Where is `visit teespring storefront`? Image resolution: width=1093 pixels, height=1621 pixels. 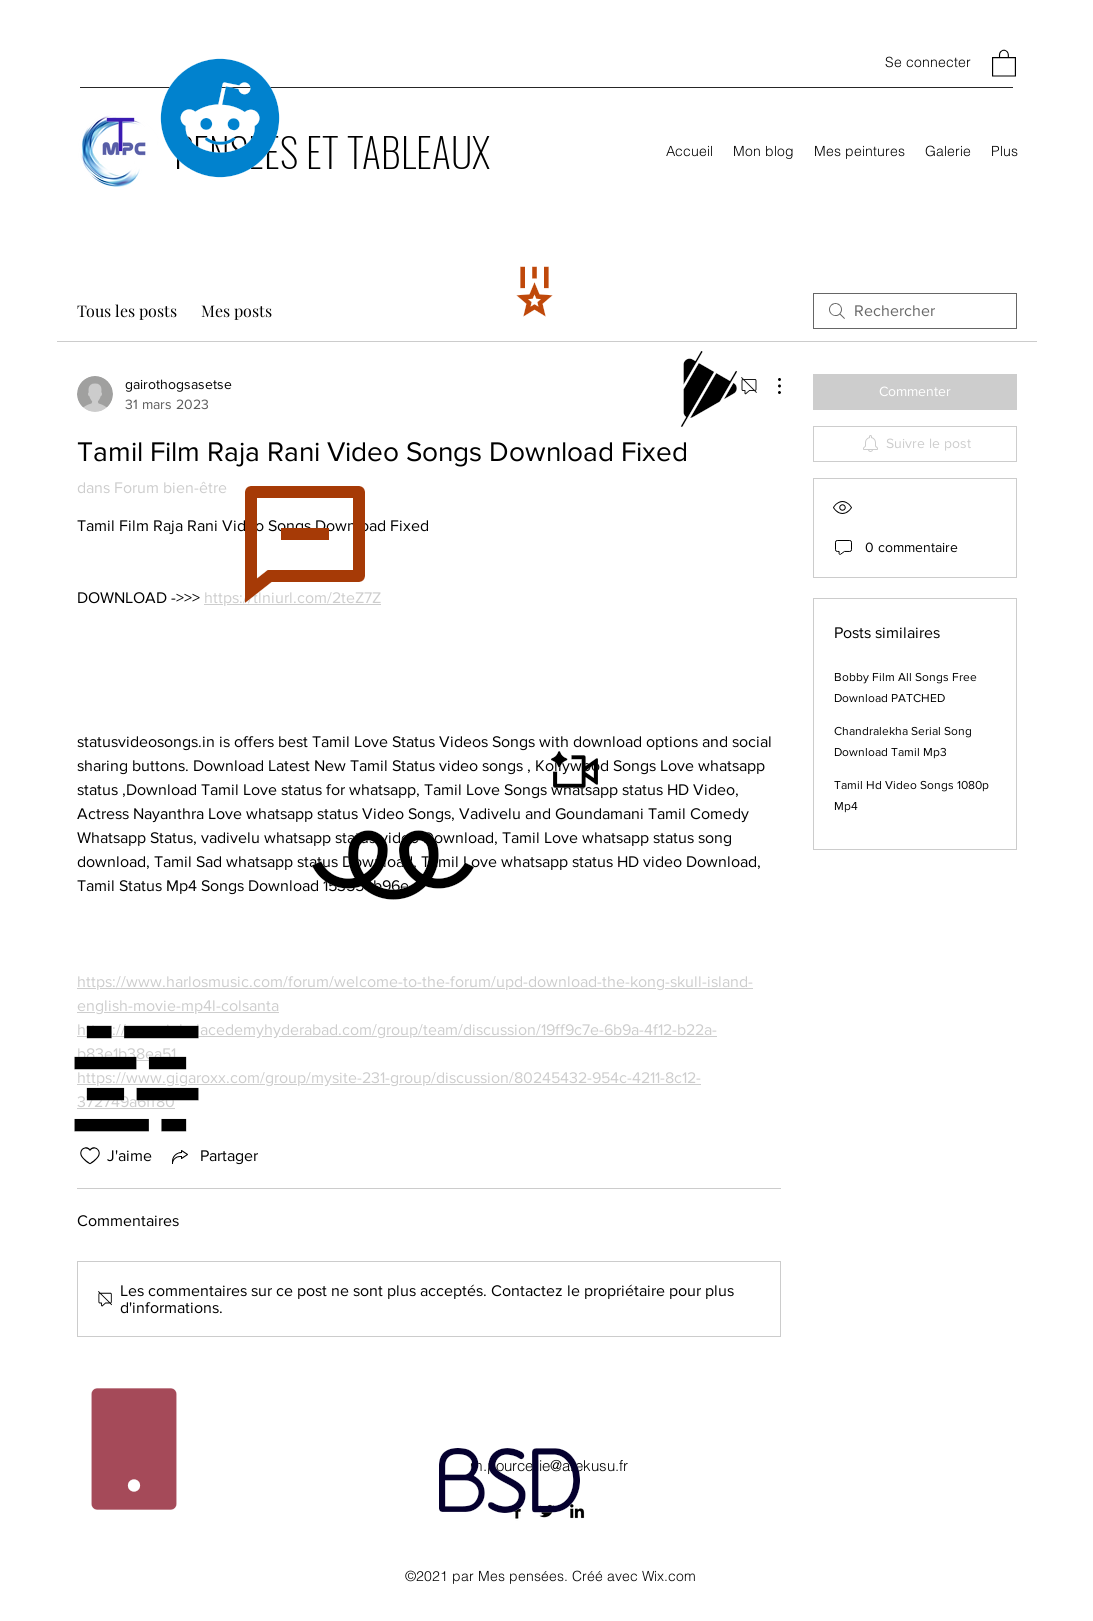 visit teespring storefront is located at coordinates (393, 865).